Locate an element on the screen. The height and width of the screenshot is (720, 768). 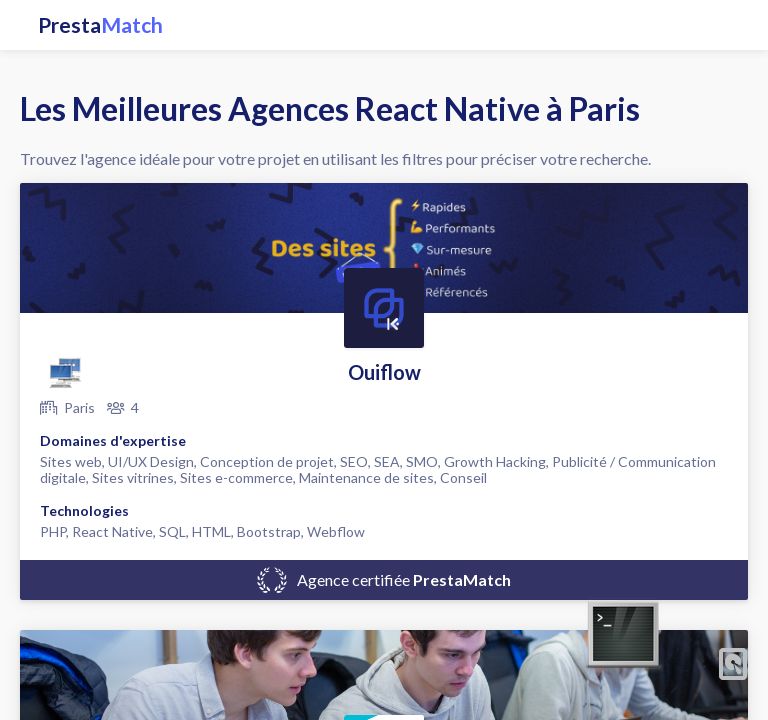
indicates incoming network data transfer is located at coordinates (65, 373).